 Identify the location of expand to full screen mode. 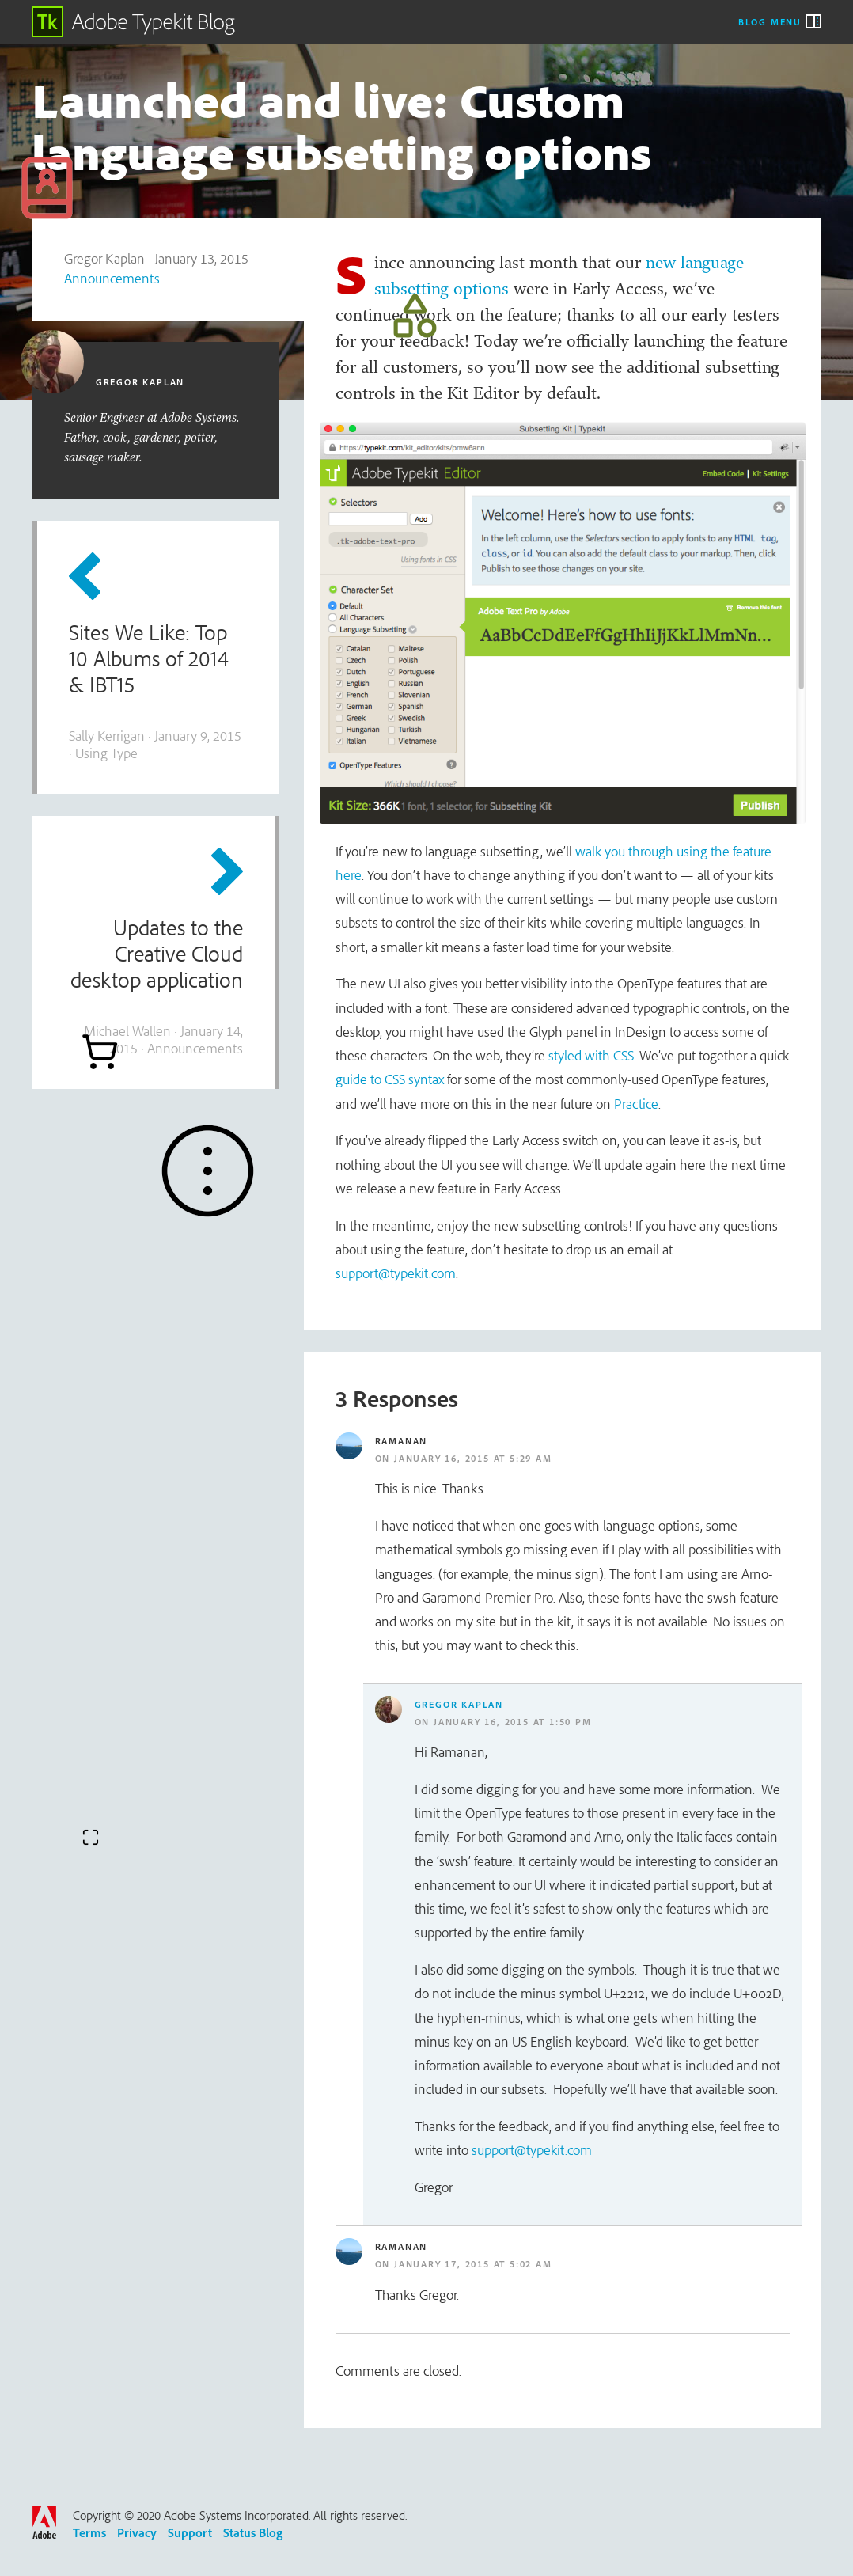
(90, 1837).